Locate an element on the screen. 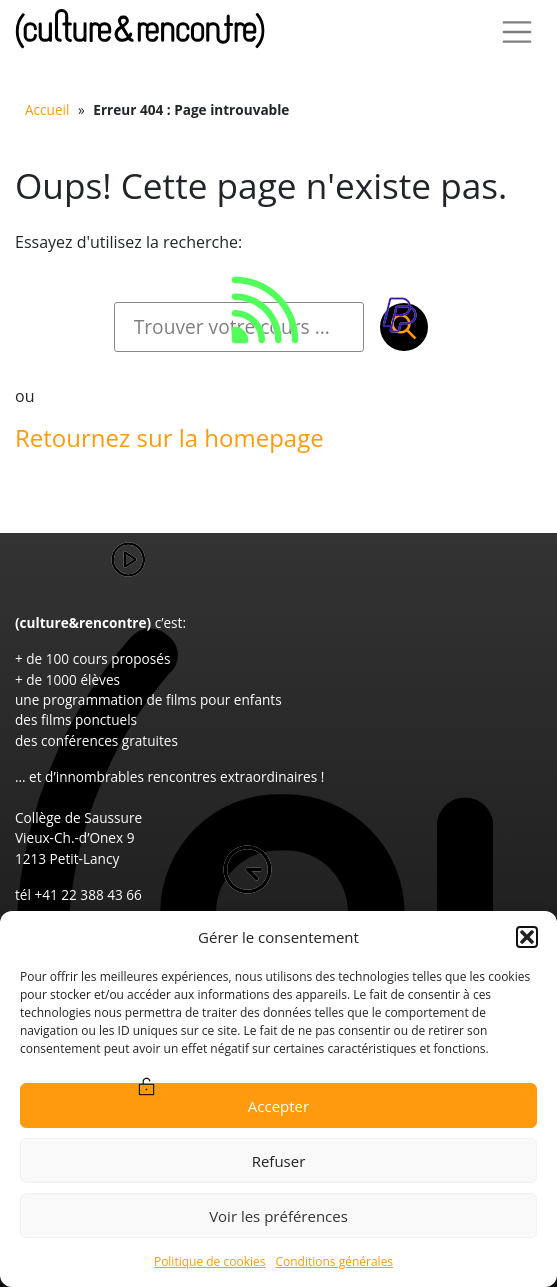  unlock this item or content is located at coordinates (146, 1087).